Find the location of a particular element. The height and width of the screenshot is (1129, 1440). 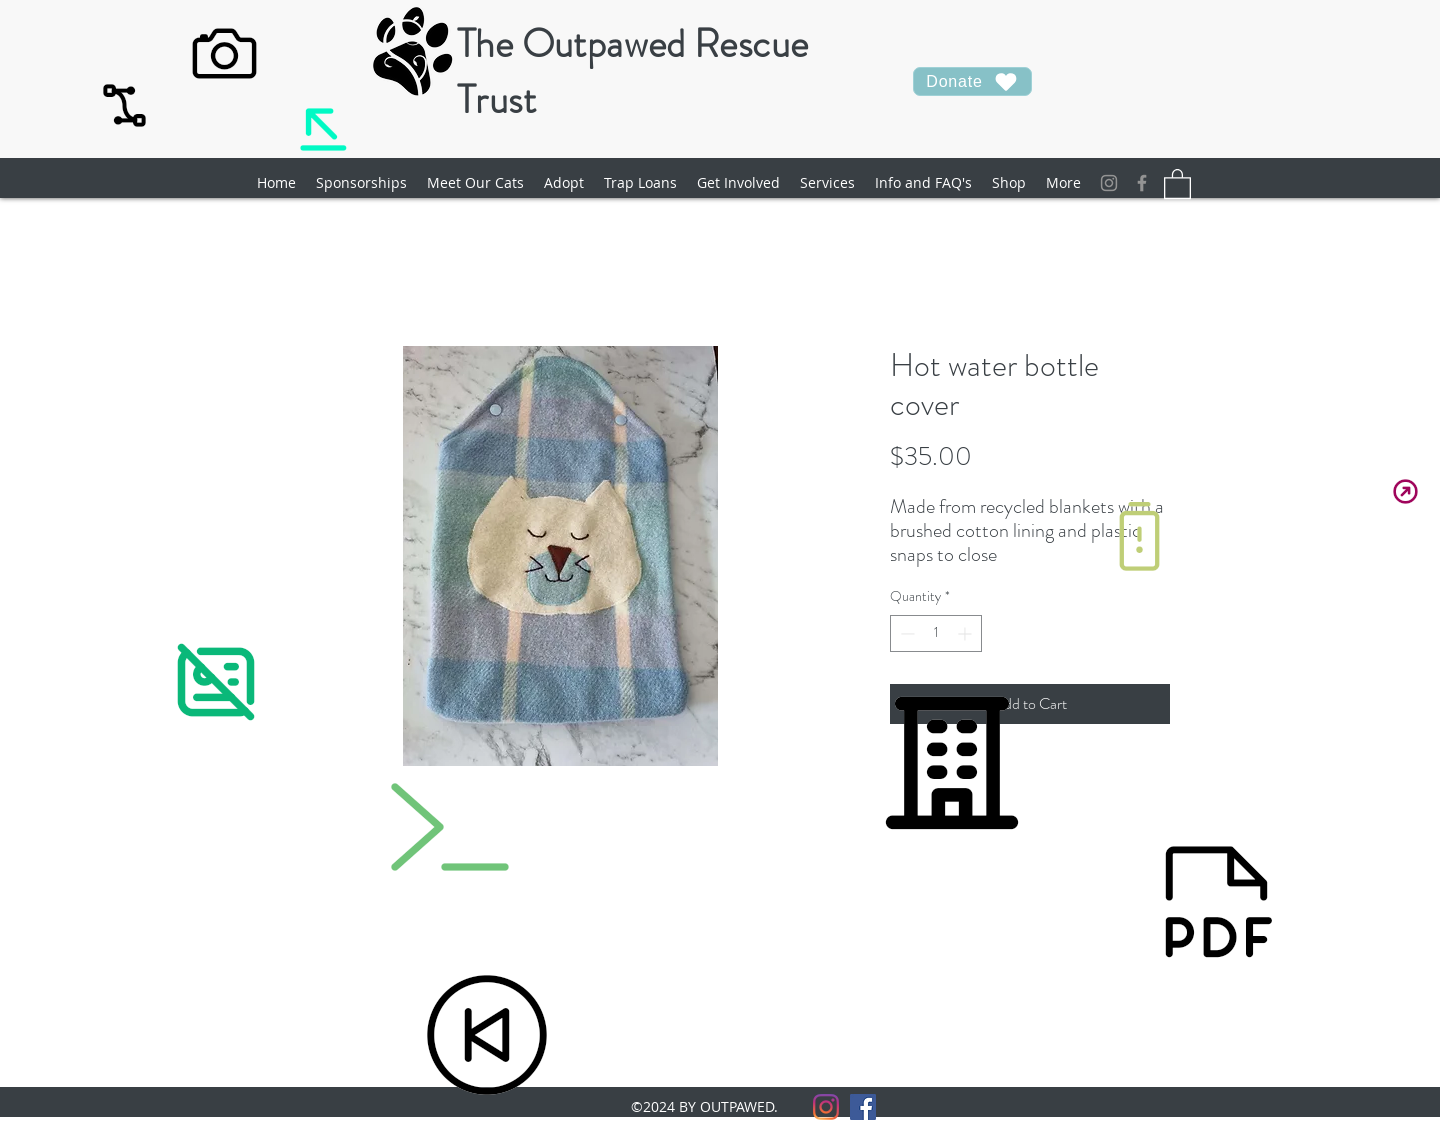

edit bezier curve handles is located at coordinates (124, 105).